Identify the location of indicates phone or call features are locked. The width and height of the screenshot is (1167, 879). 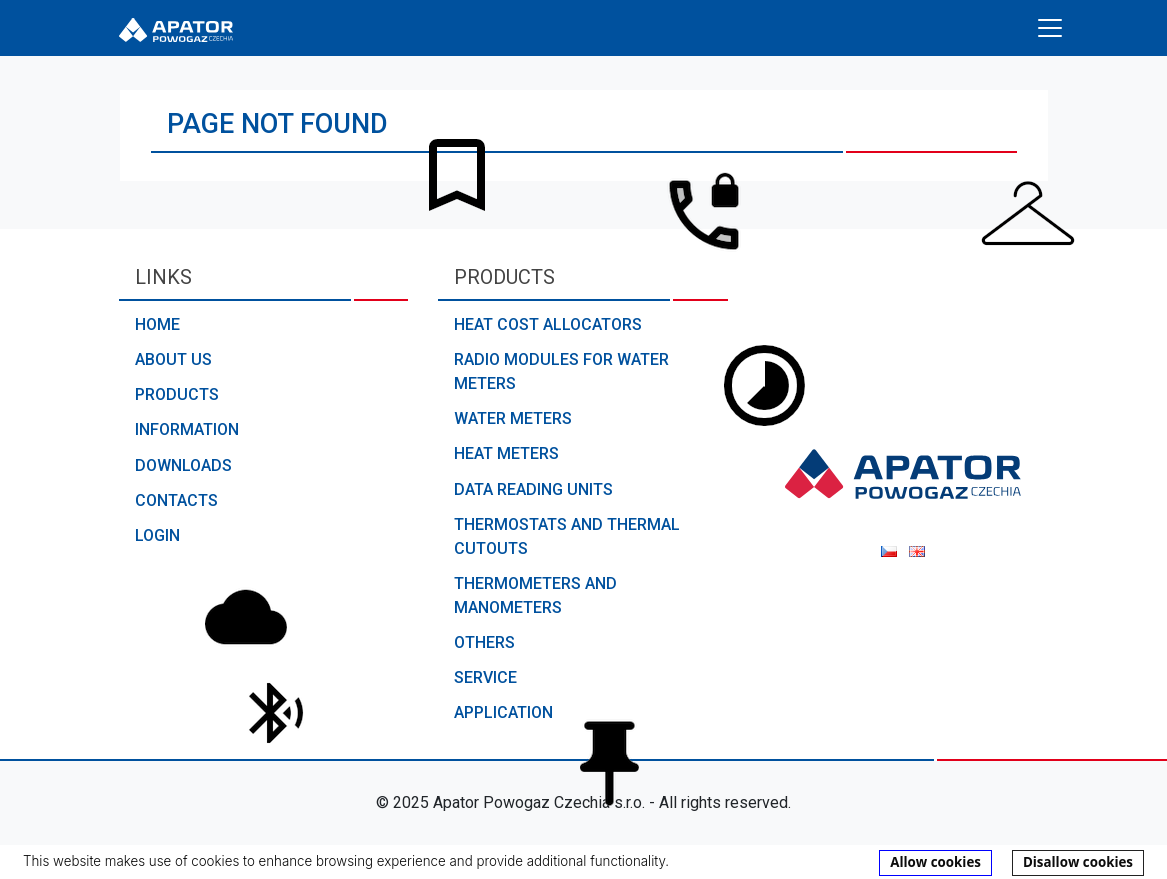
(704, 215).